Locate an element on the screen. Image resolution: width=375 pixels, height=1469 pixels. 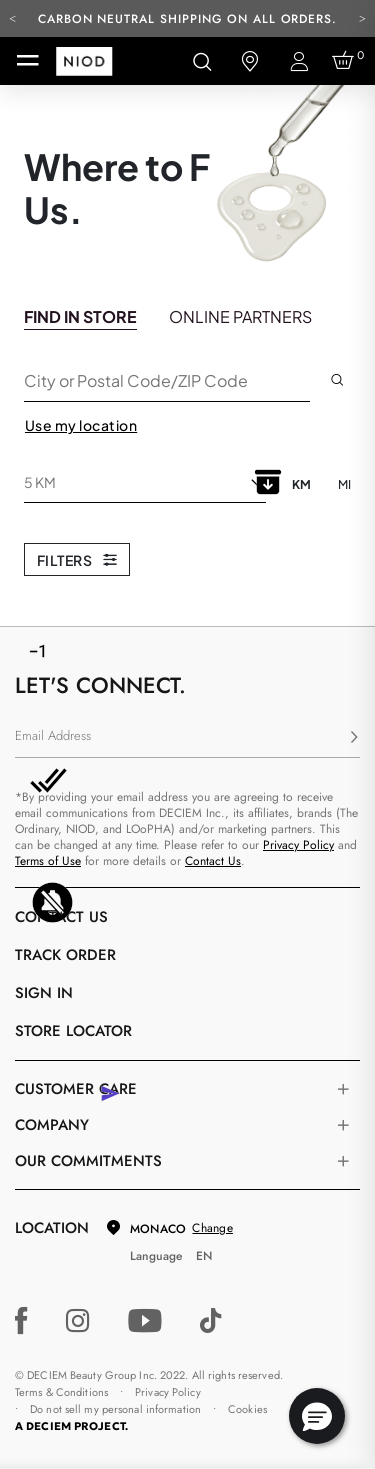
mute notifications is located at coordinates (52, 902).